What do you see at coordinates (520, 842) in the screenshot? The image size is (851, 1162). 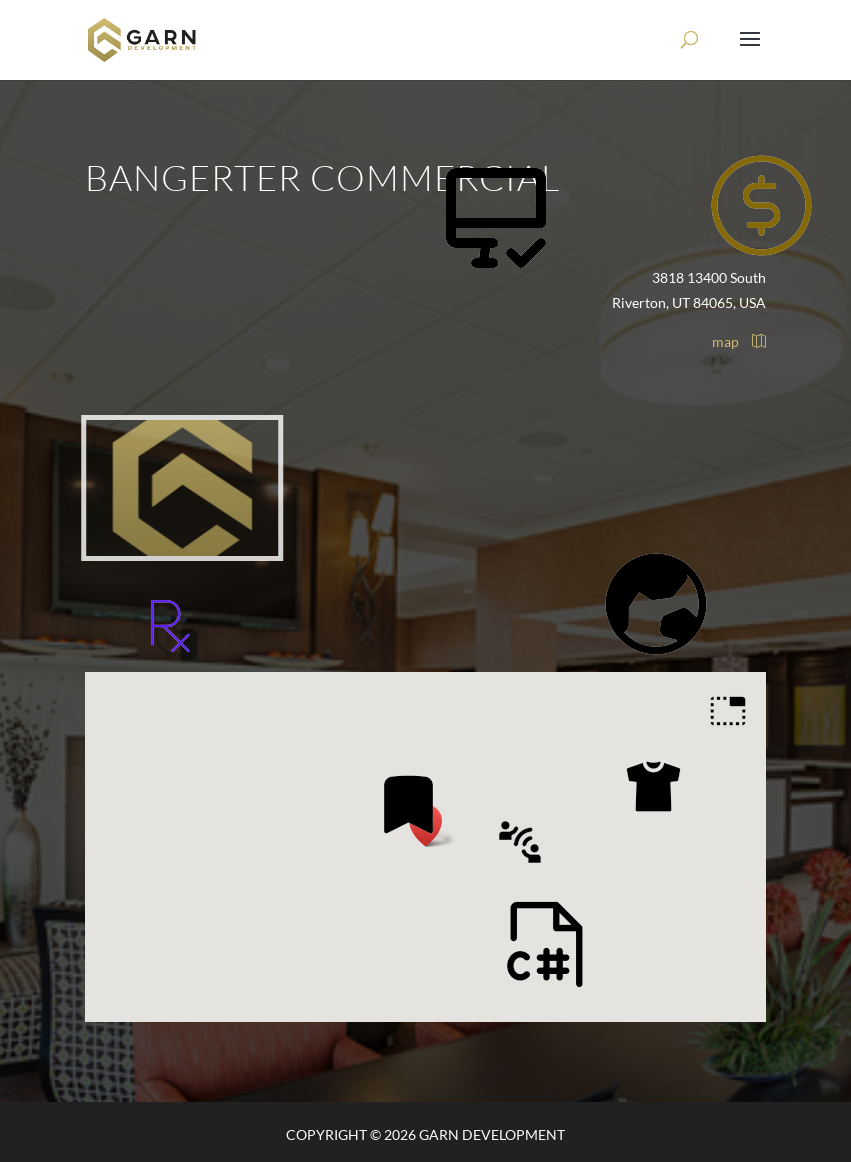 I see `connect with others remotely or contactlessly` at bounding box center [520, 842].